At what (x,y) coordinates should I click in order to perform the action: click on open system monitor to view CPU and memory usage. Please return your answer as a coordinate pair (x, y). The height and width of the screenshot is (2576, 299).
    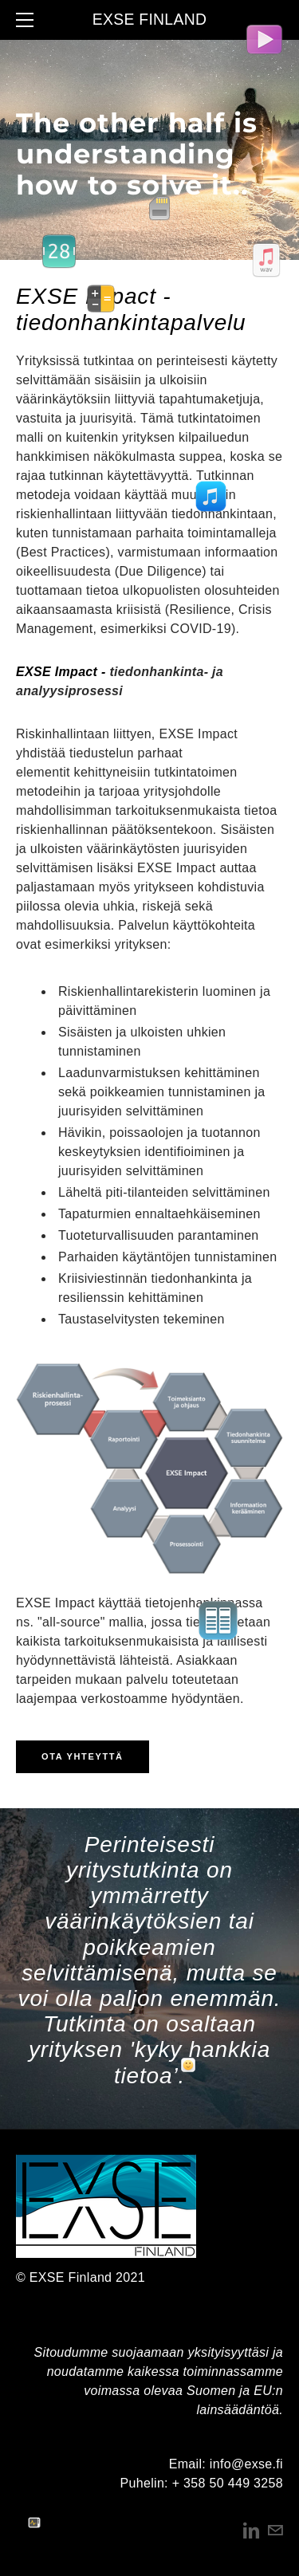
    Looking at the image, I should click on (34, 2523).